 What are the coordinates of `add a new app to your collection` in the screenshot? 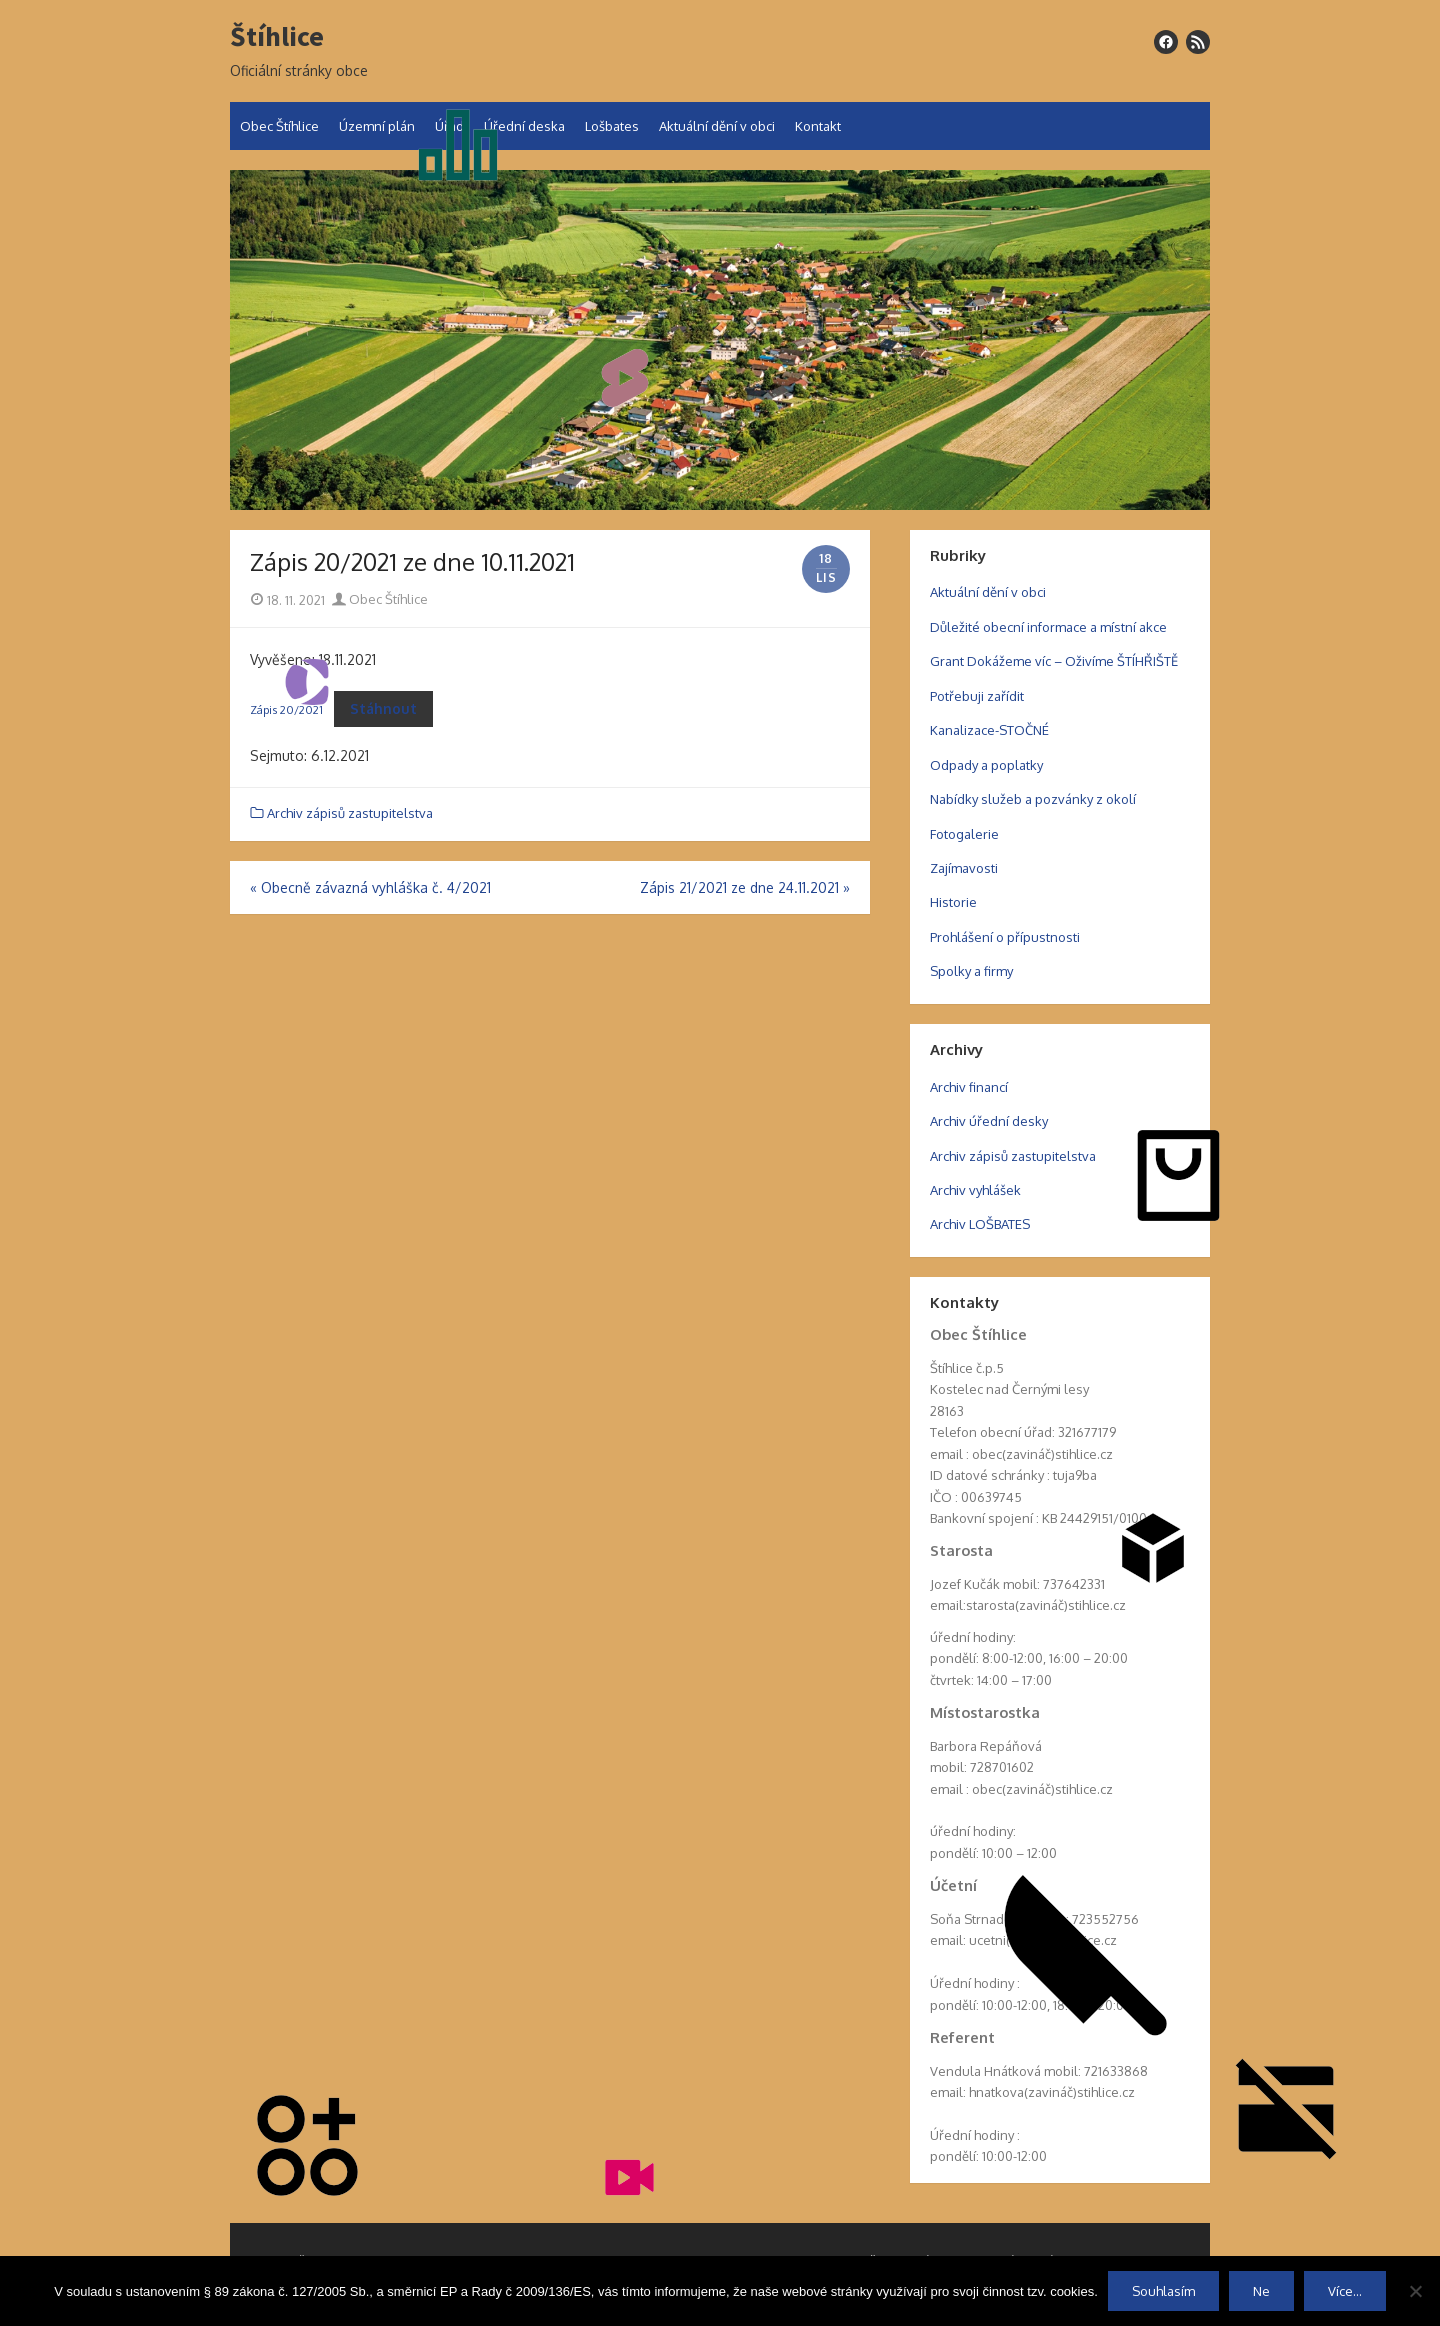 It's located at (307, 2145).